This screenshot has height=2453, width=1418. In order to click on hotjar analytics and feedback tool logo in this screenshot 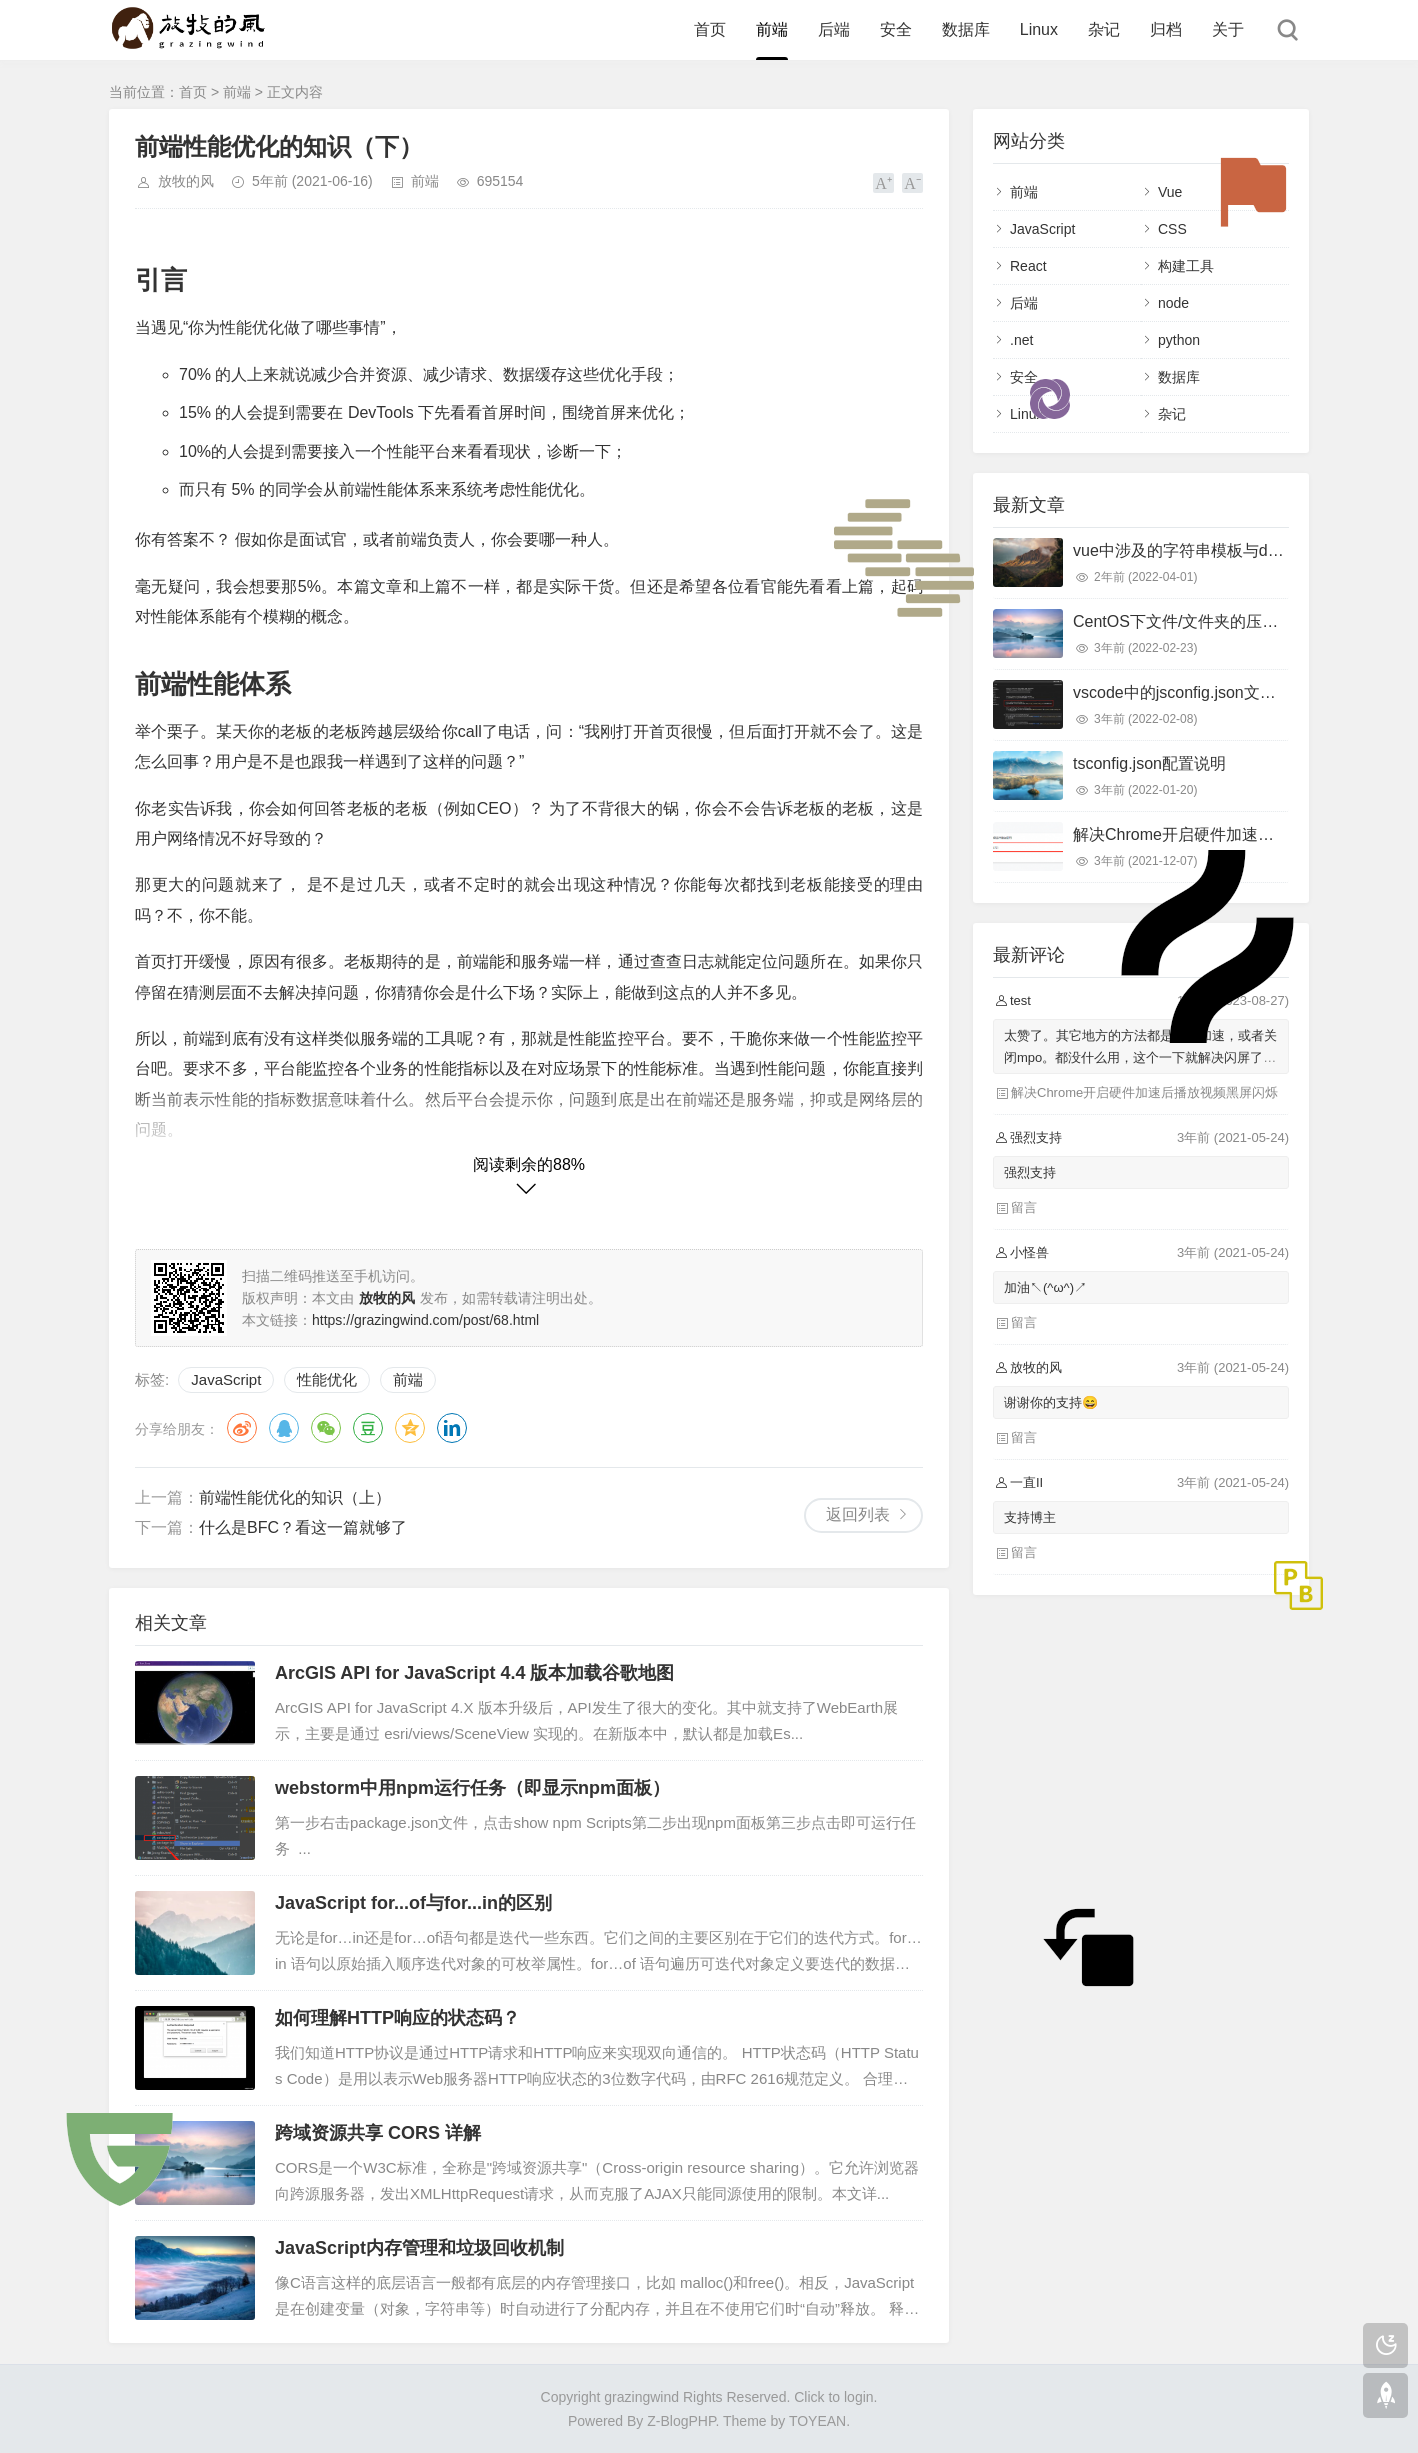, I will do `click(1207, 946)`.